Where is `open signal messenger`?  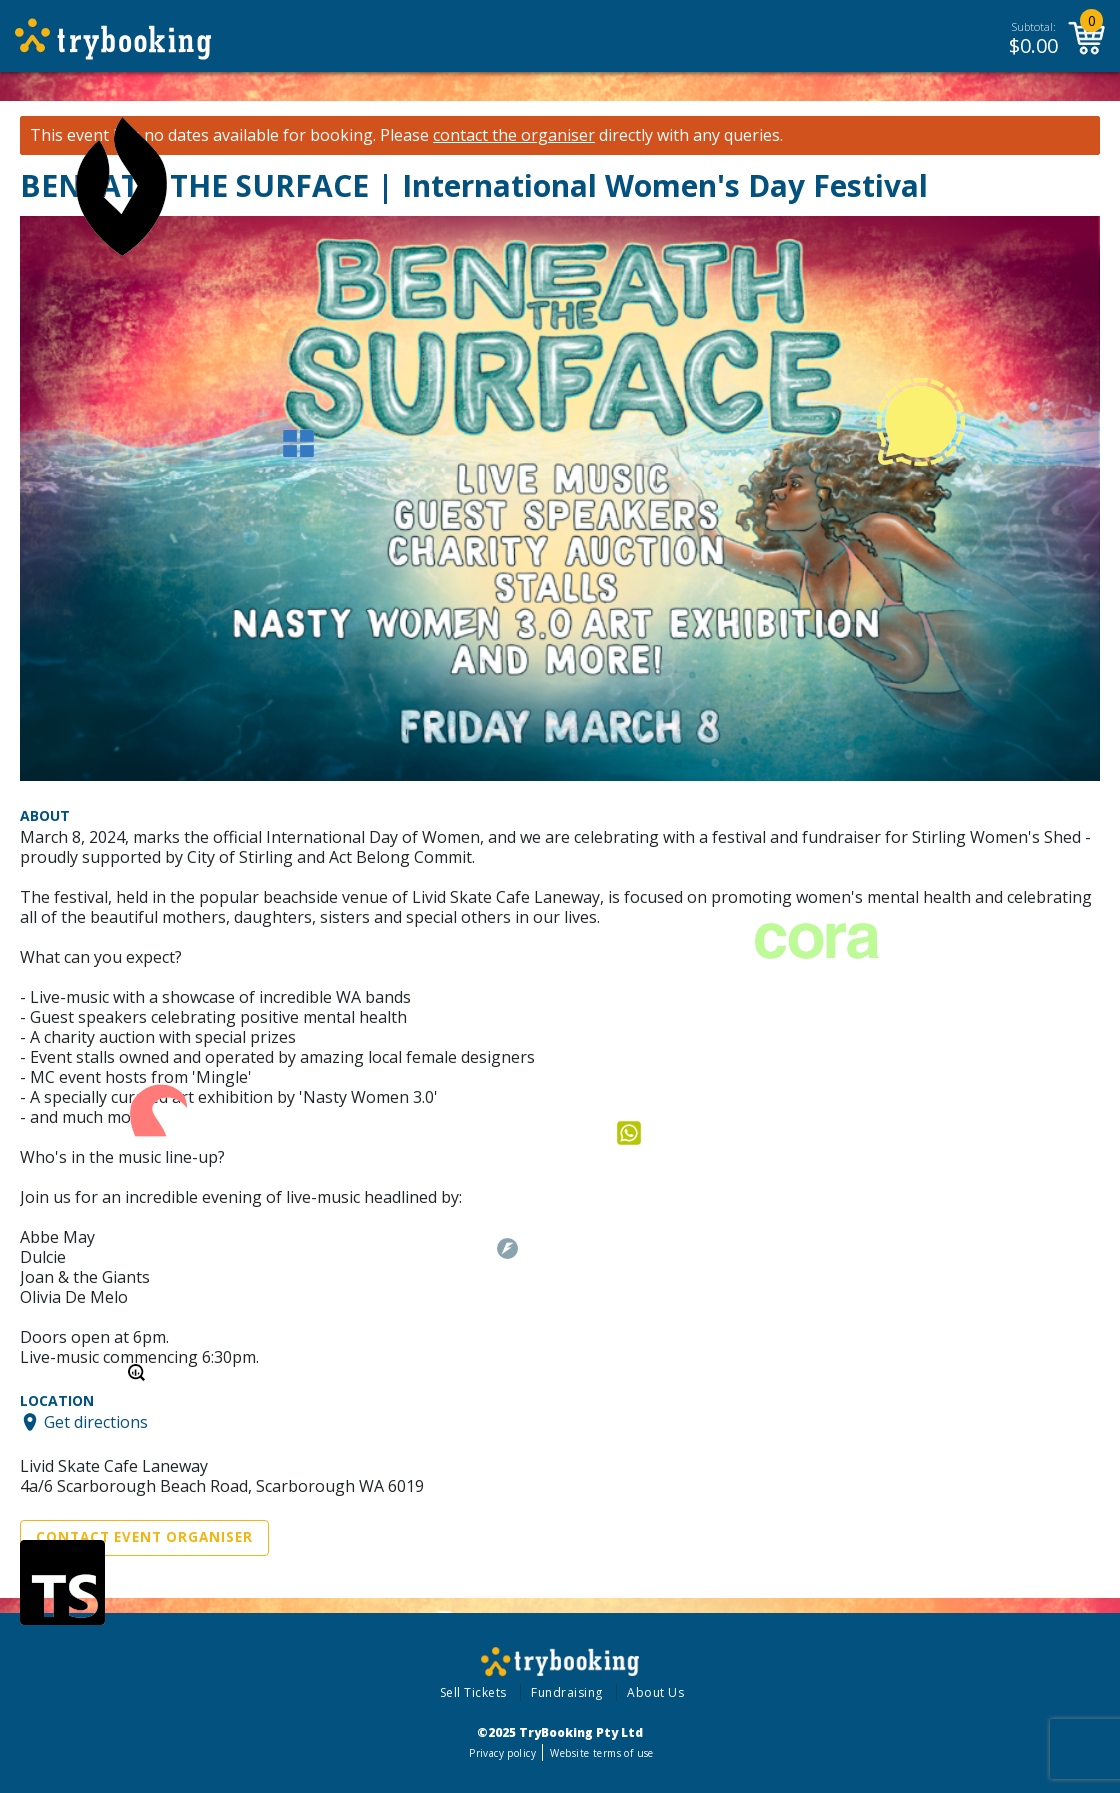 open signal messenger is located at coordinates (921, 422).